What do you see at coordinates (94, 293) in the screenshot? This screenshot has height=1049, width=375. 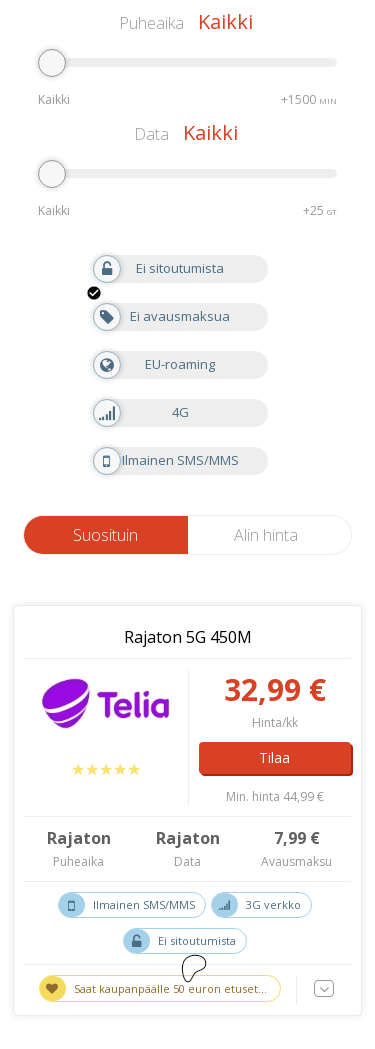 I see `indicates a completed or successful action` at bounding box center [94, 293].